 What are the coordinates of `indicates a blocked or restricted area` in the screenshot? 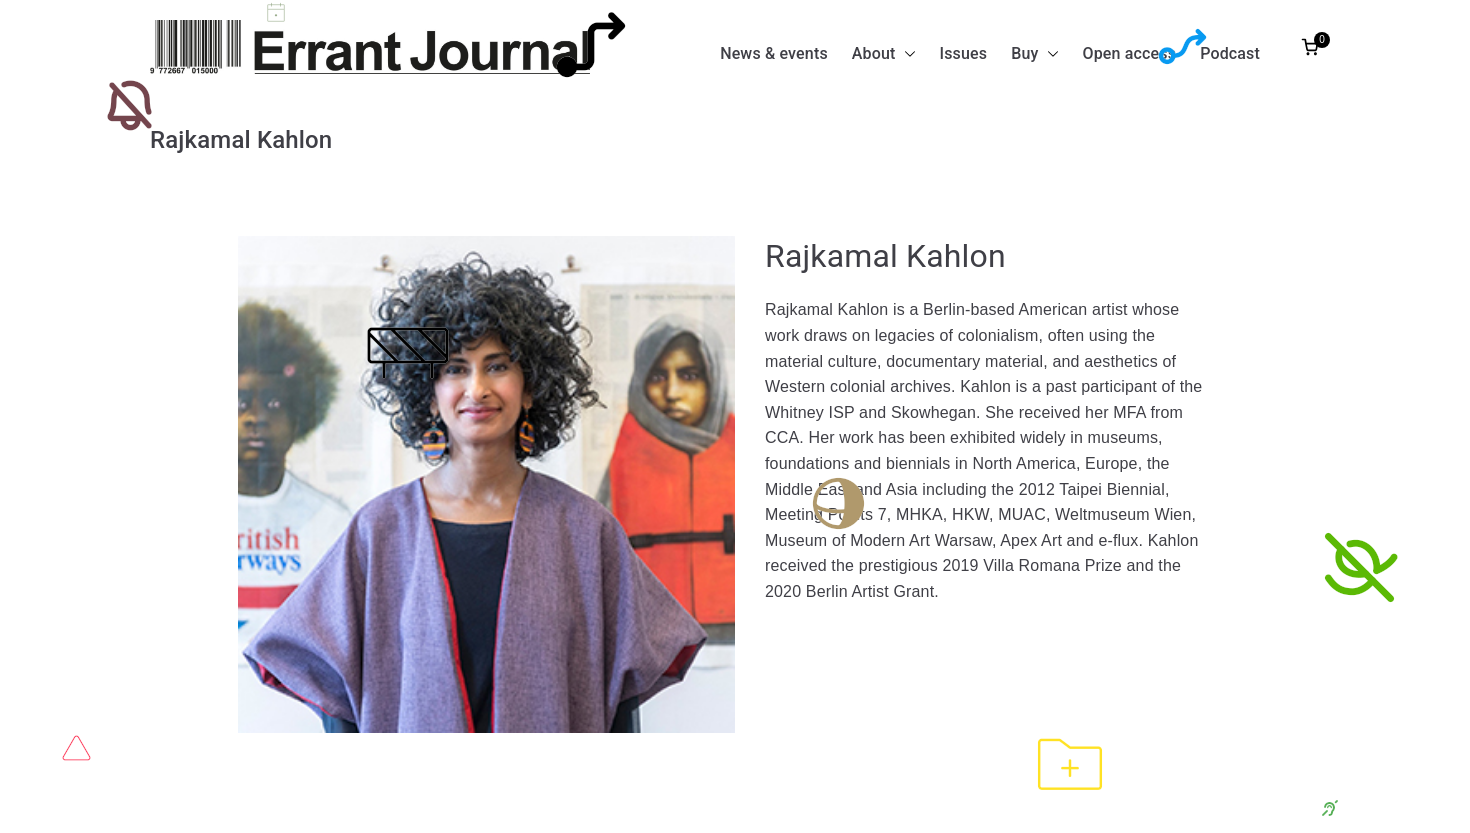 It's located at (408, 350).